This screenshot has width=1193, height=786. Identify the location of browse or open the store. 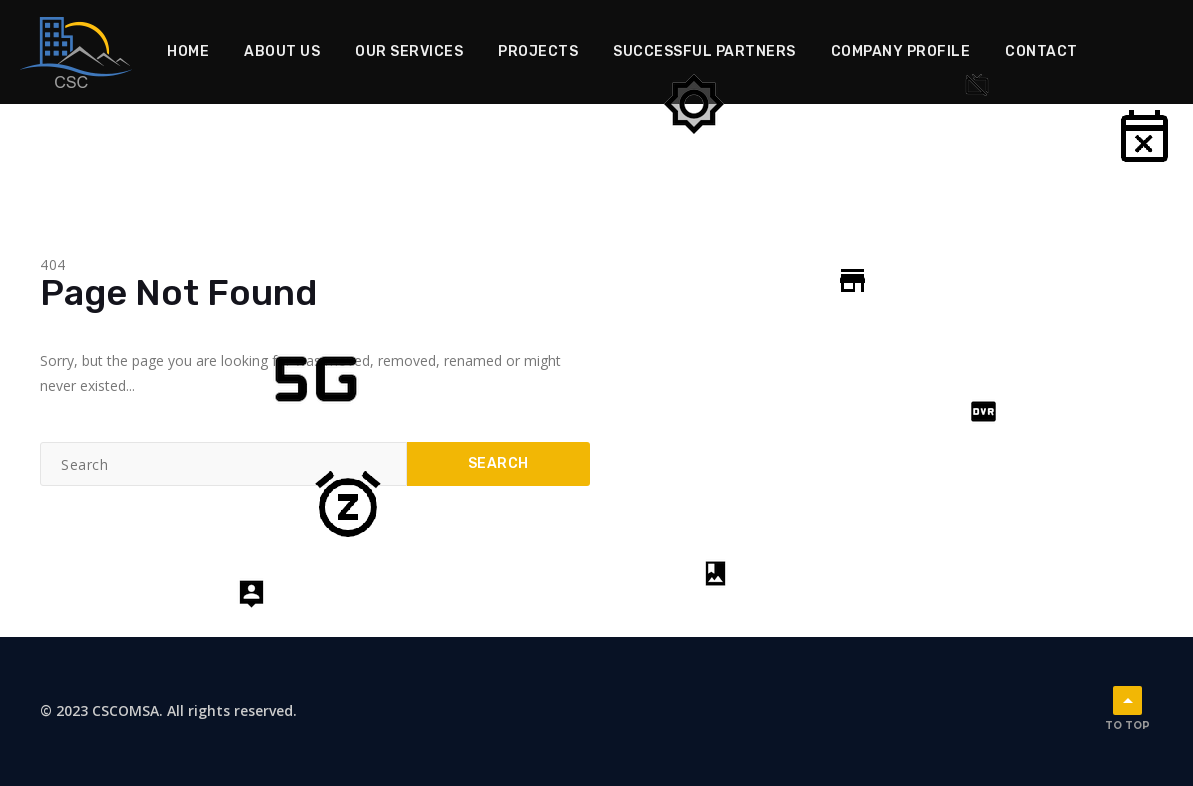
(852, 280).